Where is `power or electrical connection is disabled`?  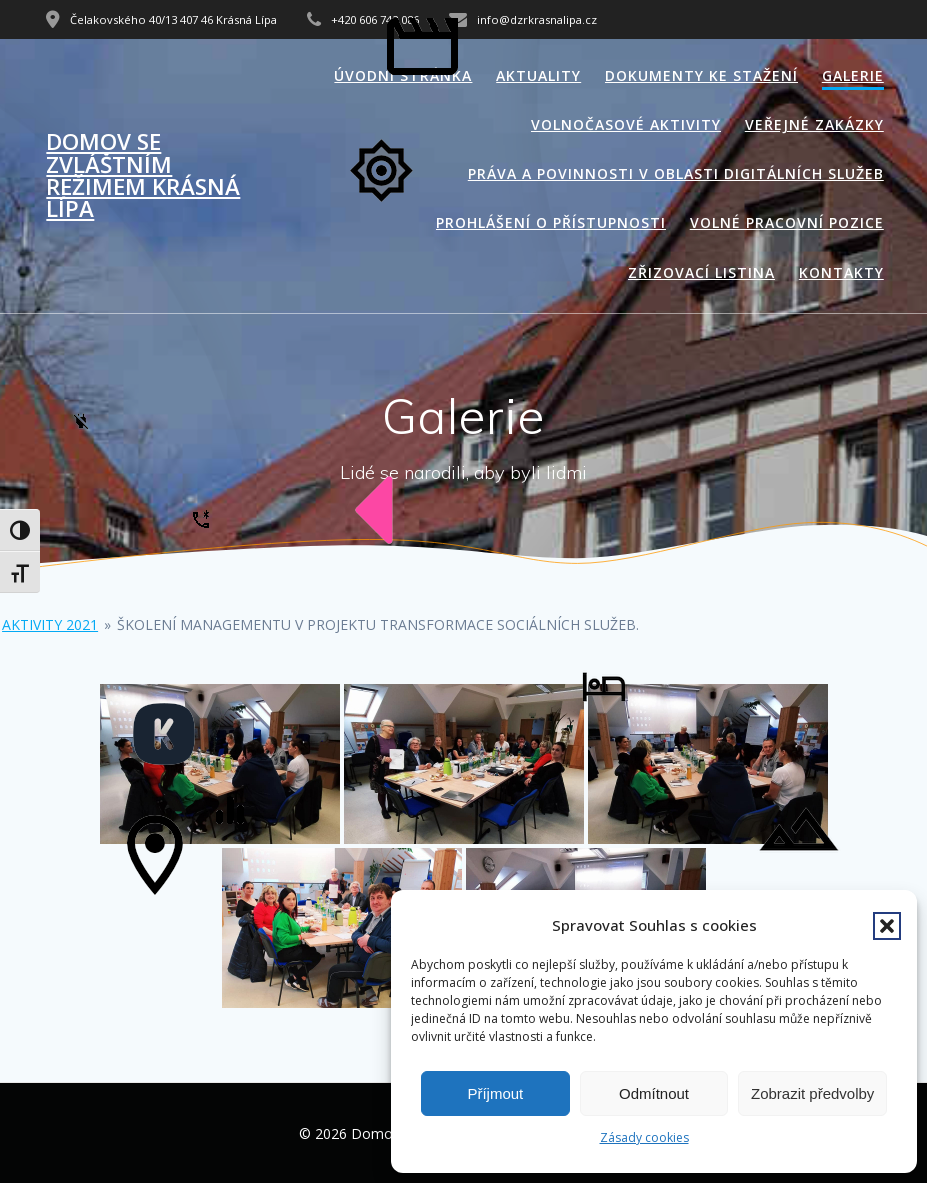 power or electrical connection is disabled is located at coordinates (81, 421).